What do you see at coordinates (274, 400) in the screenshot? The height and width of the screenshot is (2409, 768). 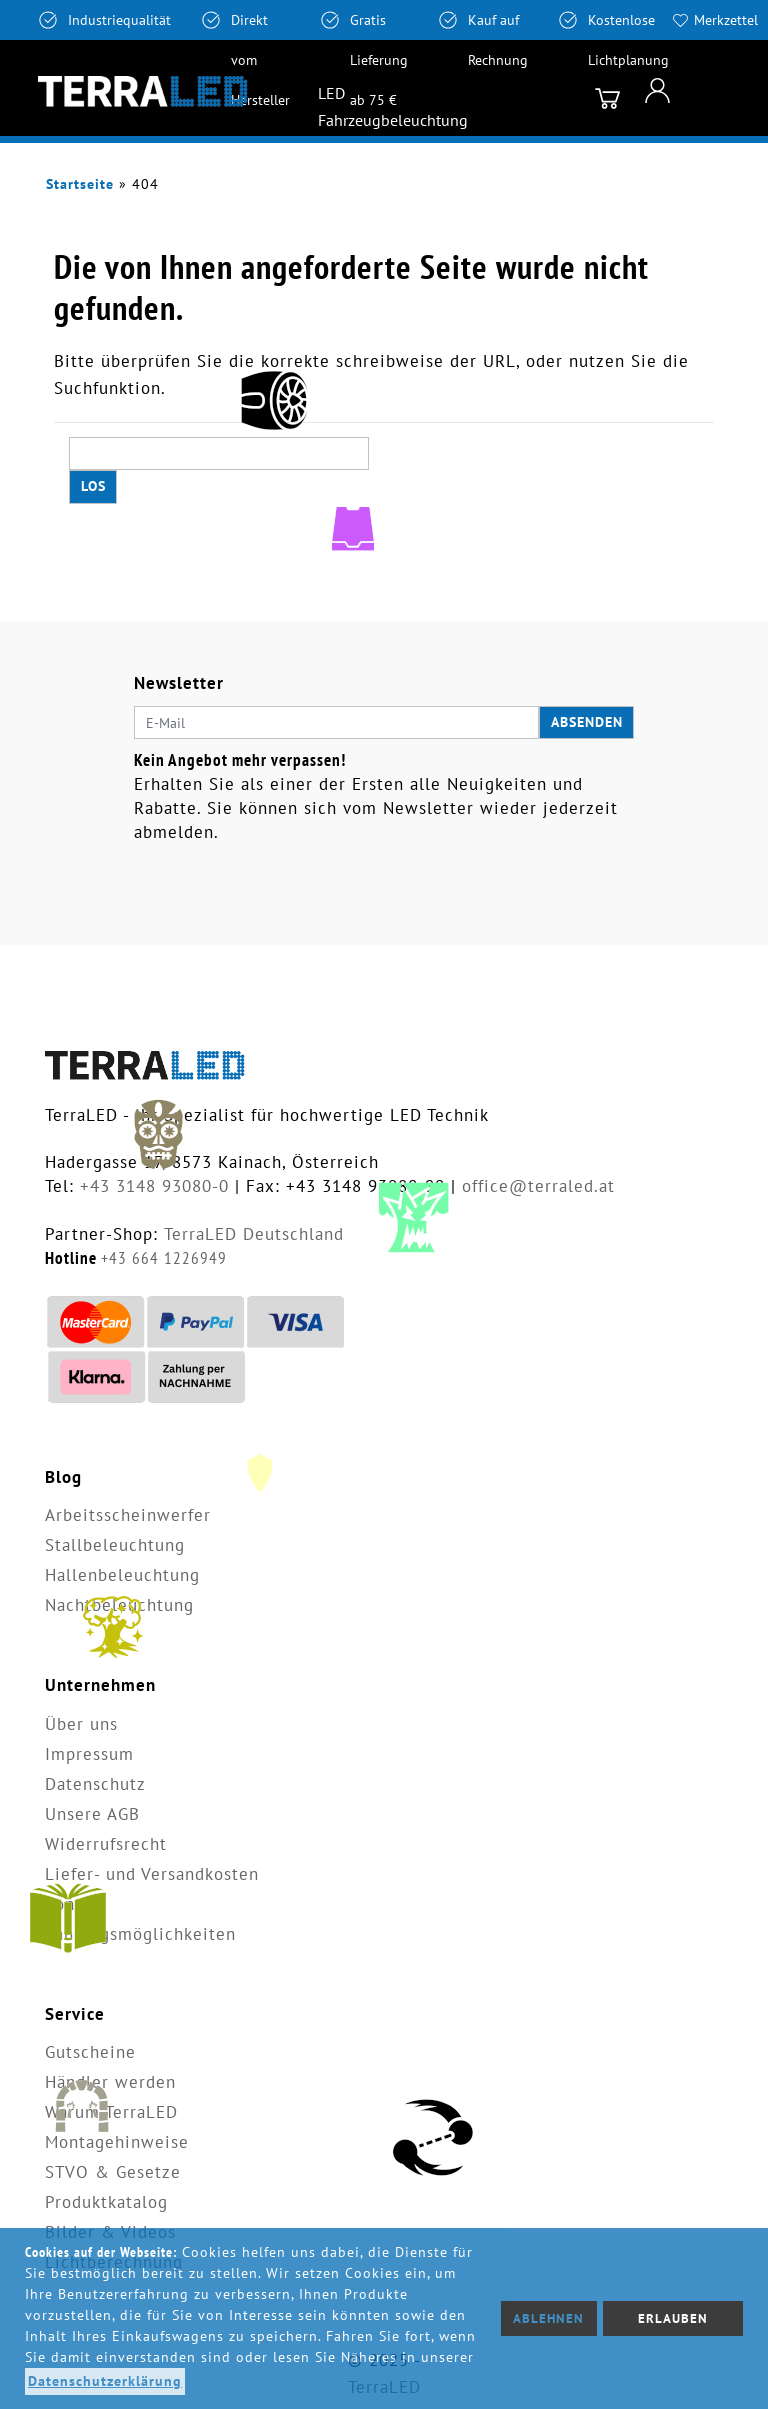 I see `access turbine or engine controls` at bounding box center [274, 400].